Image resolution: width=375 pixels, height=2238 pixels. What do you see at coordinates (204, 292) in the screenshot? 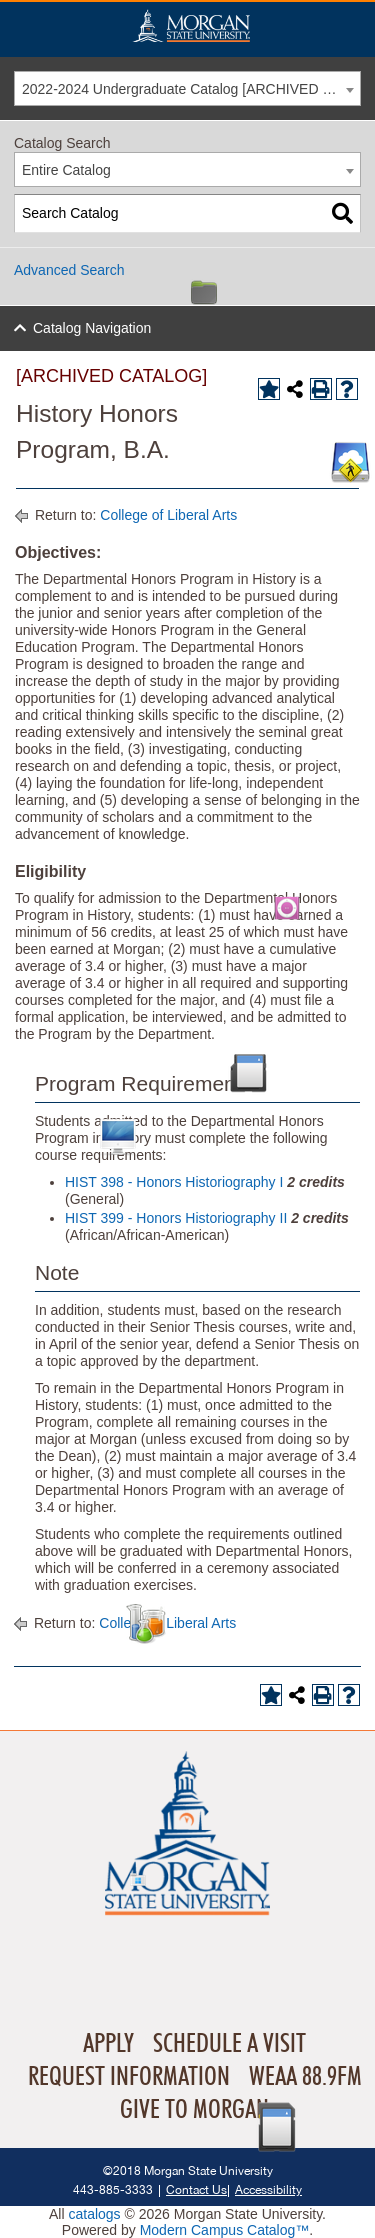
I see `open a folder or directory` at bounding box center [204, 292].